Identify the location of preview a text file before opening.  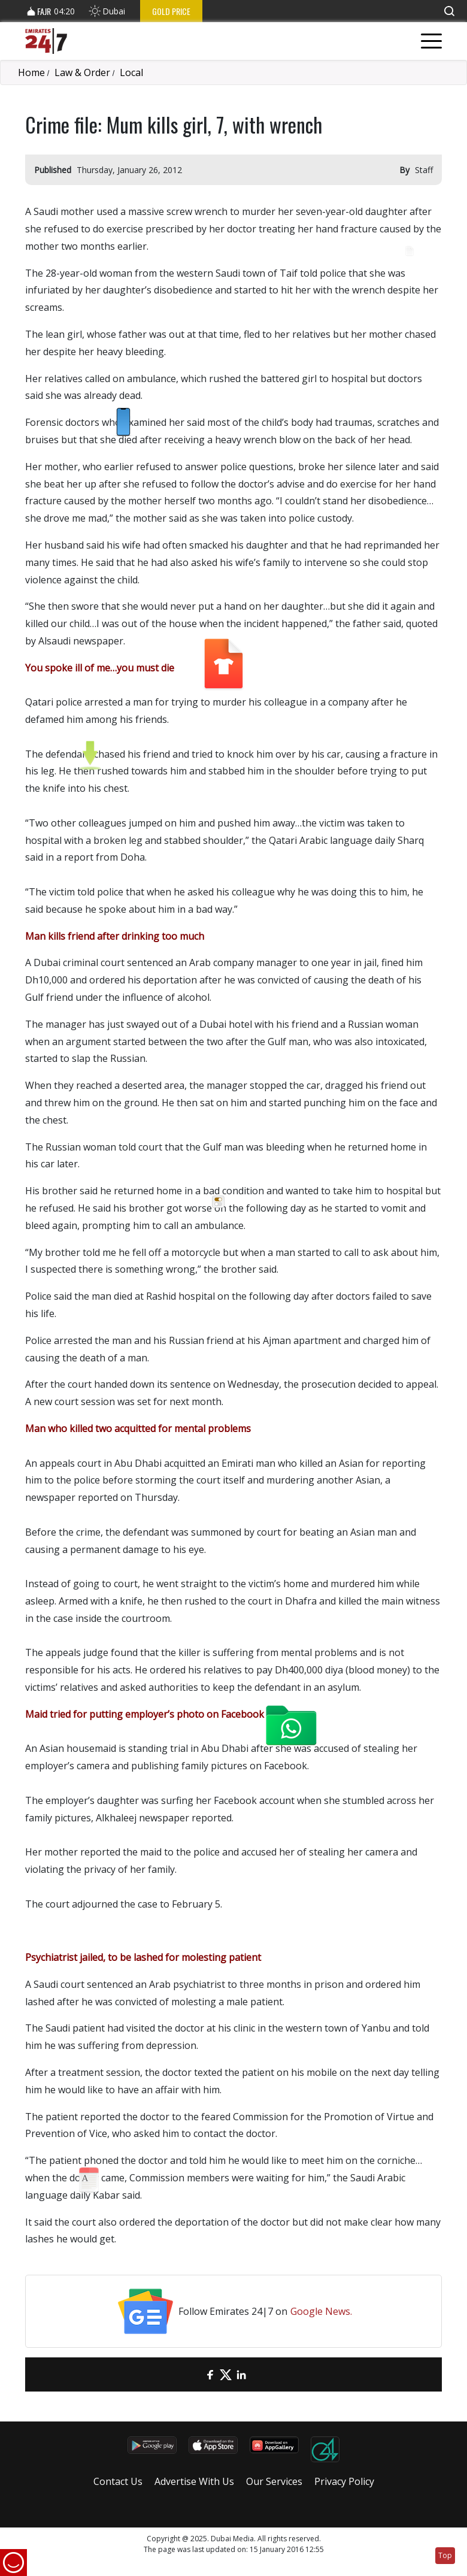
(410, 251).